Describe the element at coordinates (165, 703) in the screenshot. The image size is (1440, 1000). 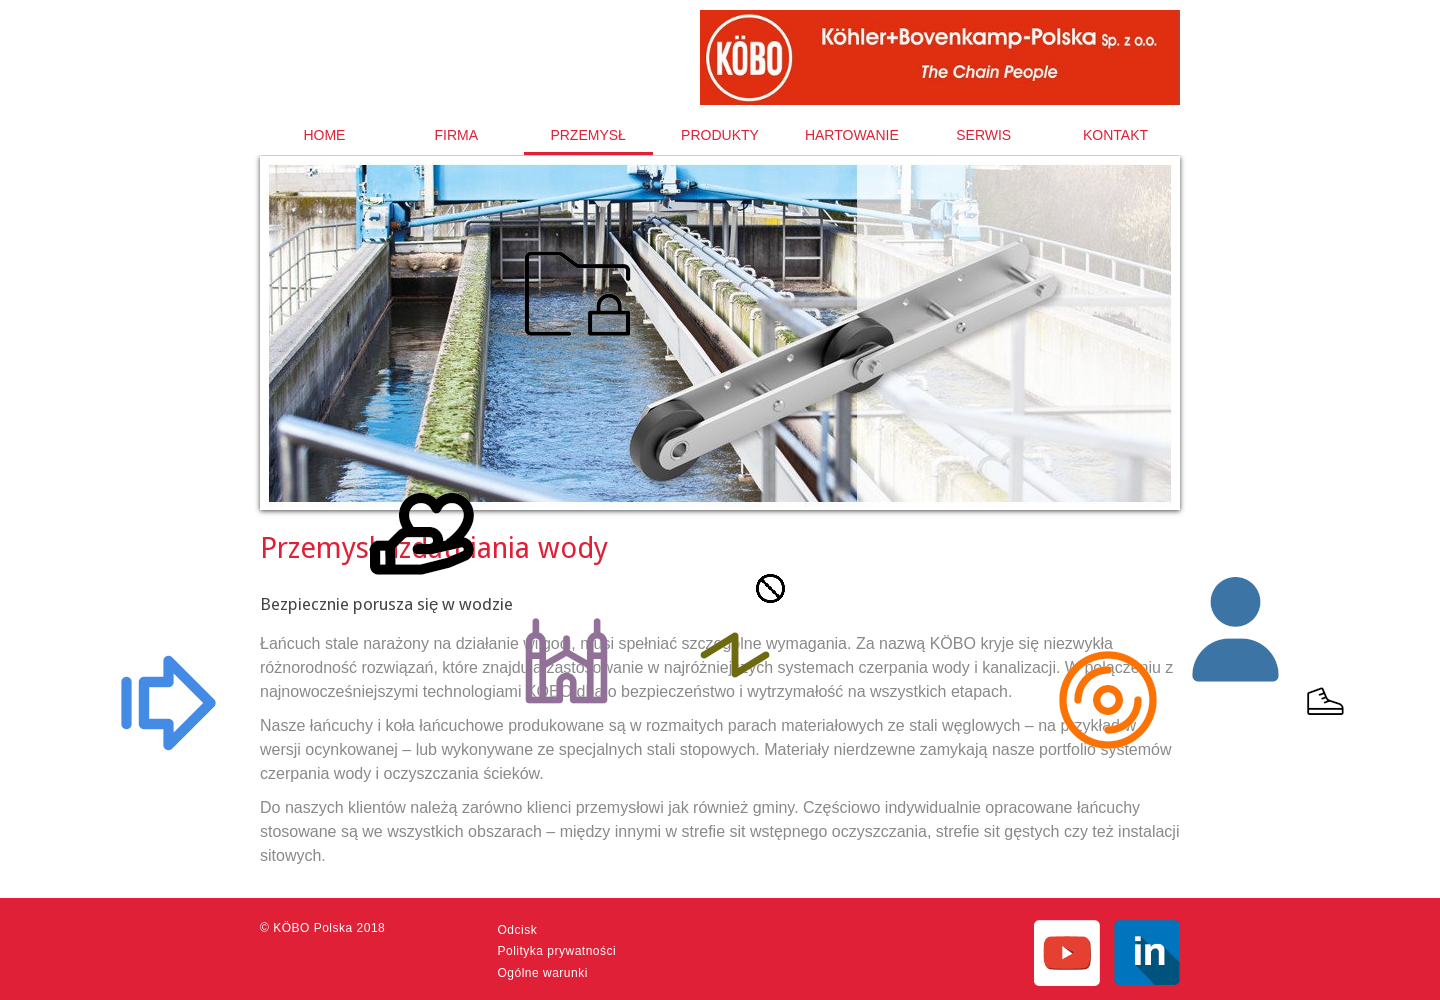
I see `move forward or proceed to next step` at that location.